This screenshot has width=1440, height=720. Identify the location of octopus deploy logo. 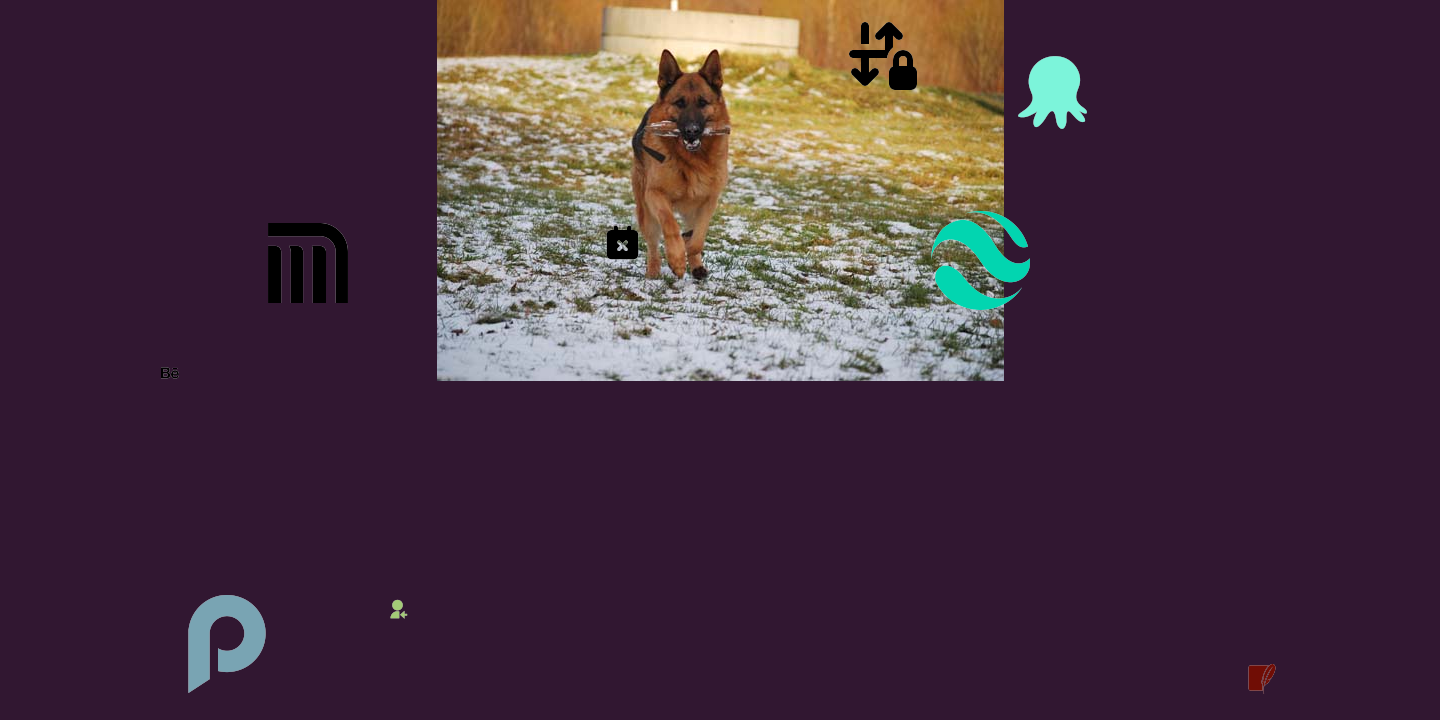
(1052, 92).